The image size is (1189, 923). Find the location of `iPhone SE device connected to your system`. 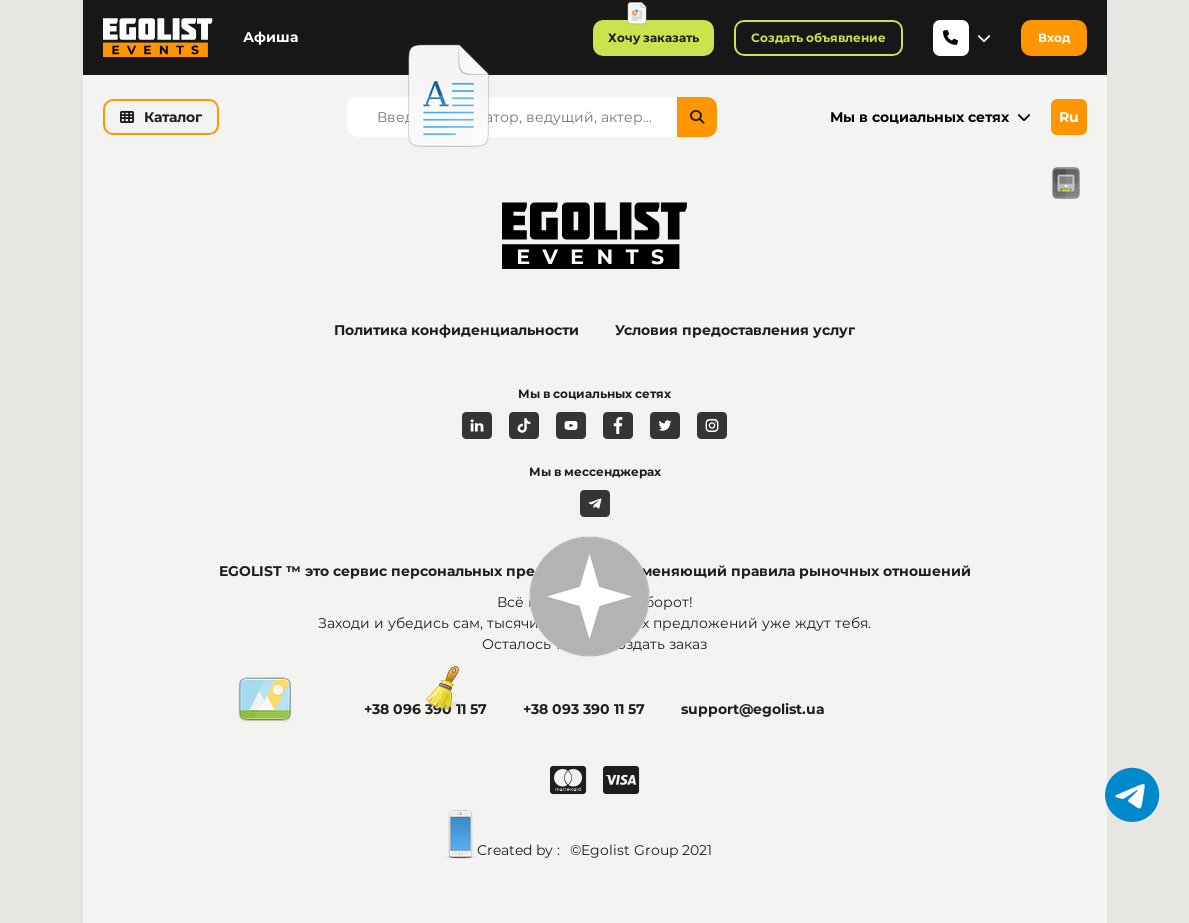

iPhone SE device connected to your system is located at coordinates (460, 834).